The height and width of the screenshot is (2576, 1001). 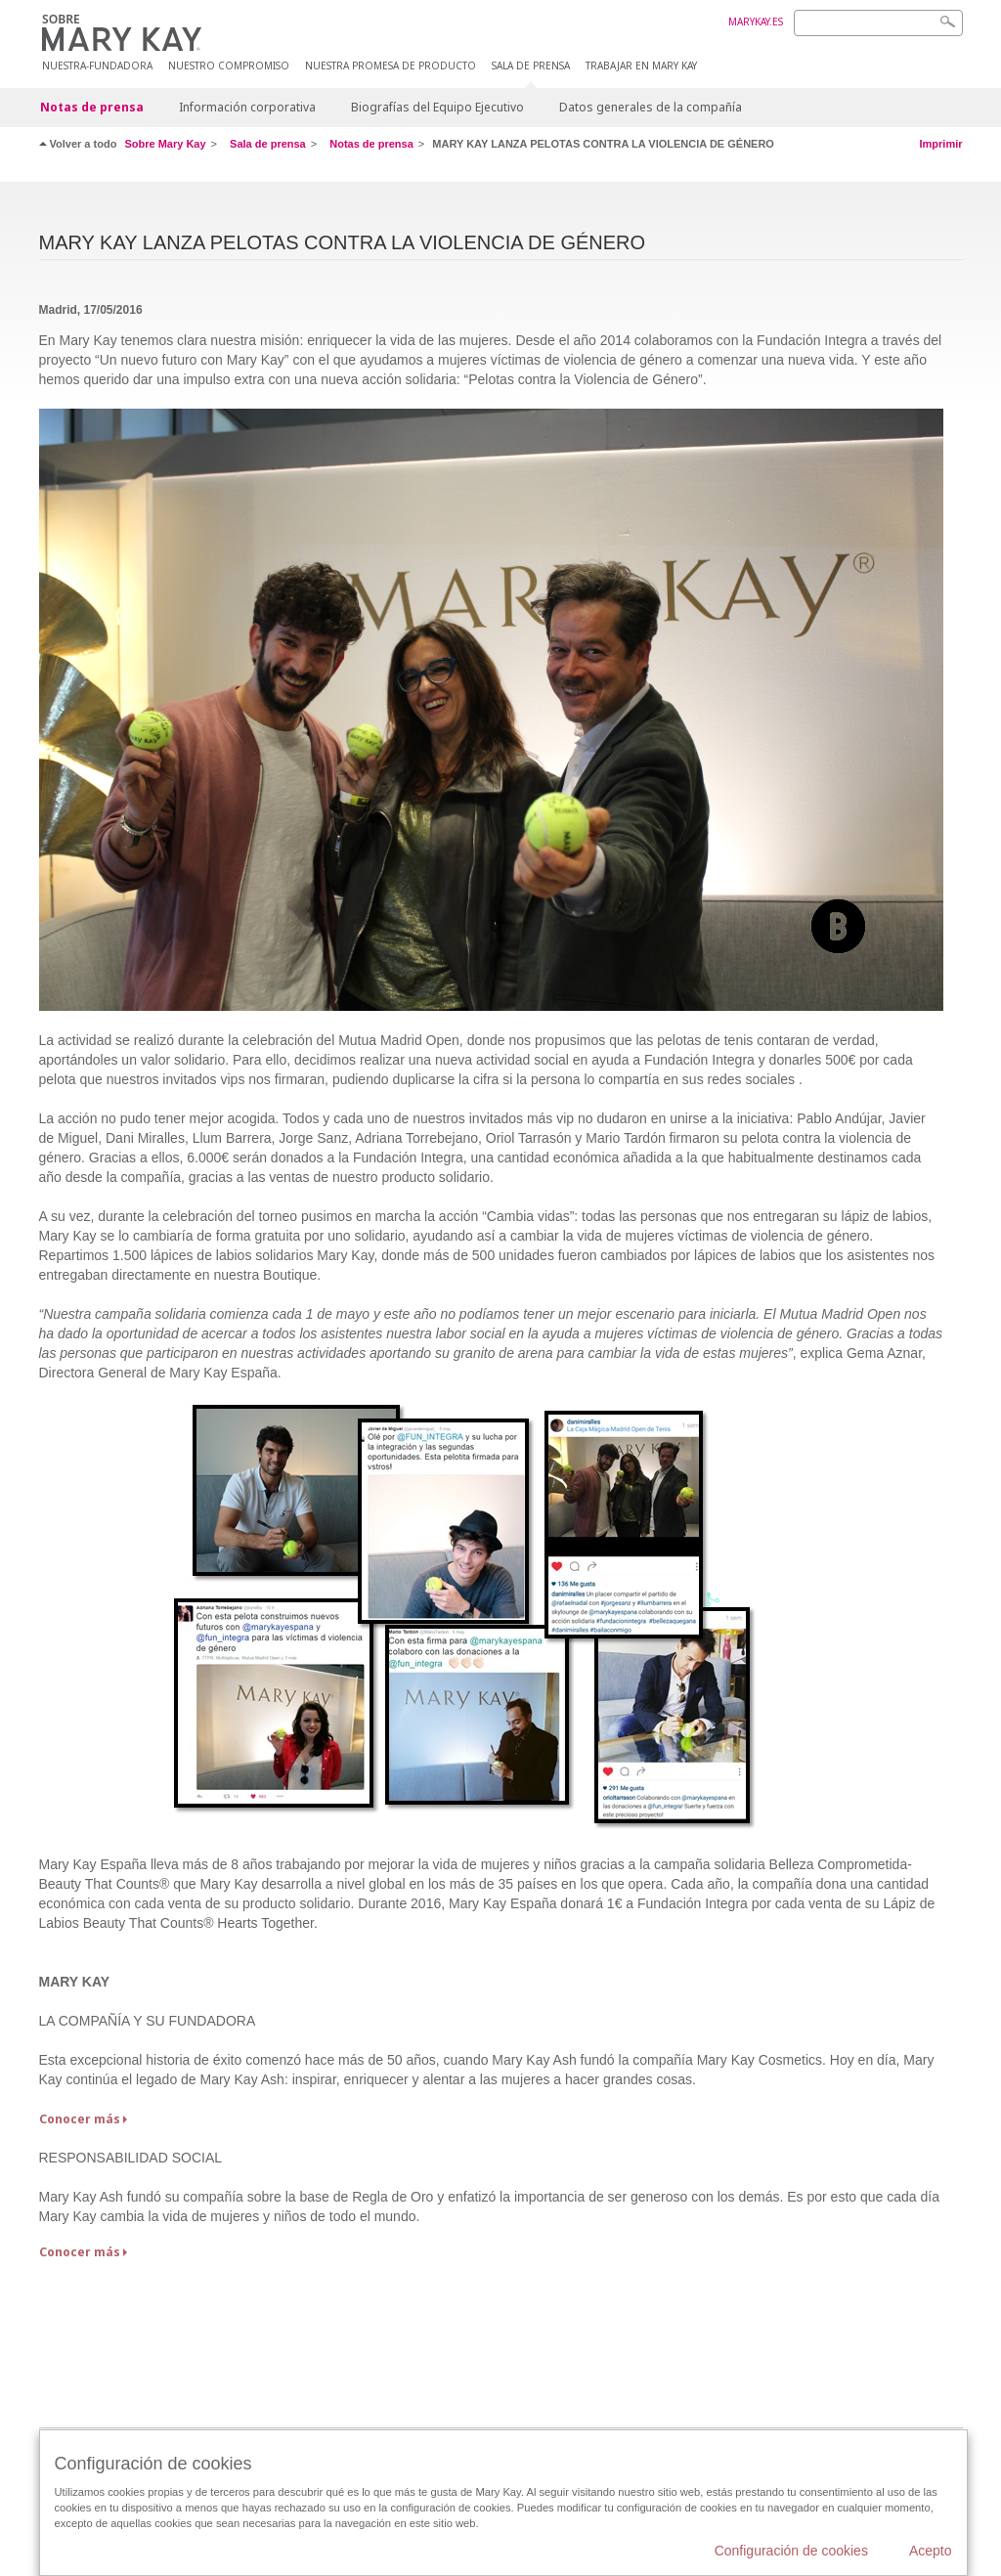 What do you see at coordinates (712, 1599) in the screenshot?
I see `merge branches in version control` at bounding box center [712, 1599].